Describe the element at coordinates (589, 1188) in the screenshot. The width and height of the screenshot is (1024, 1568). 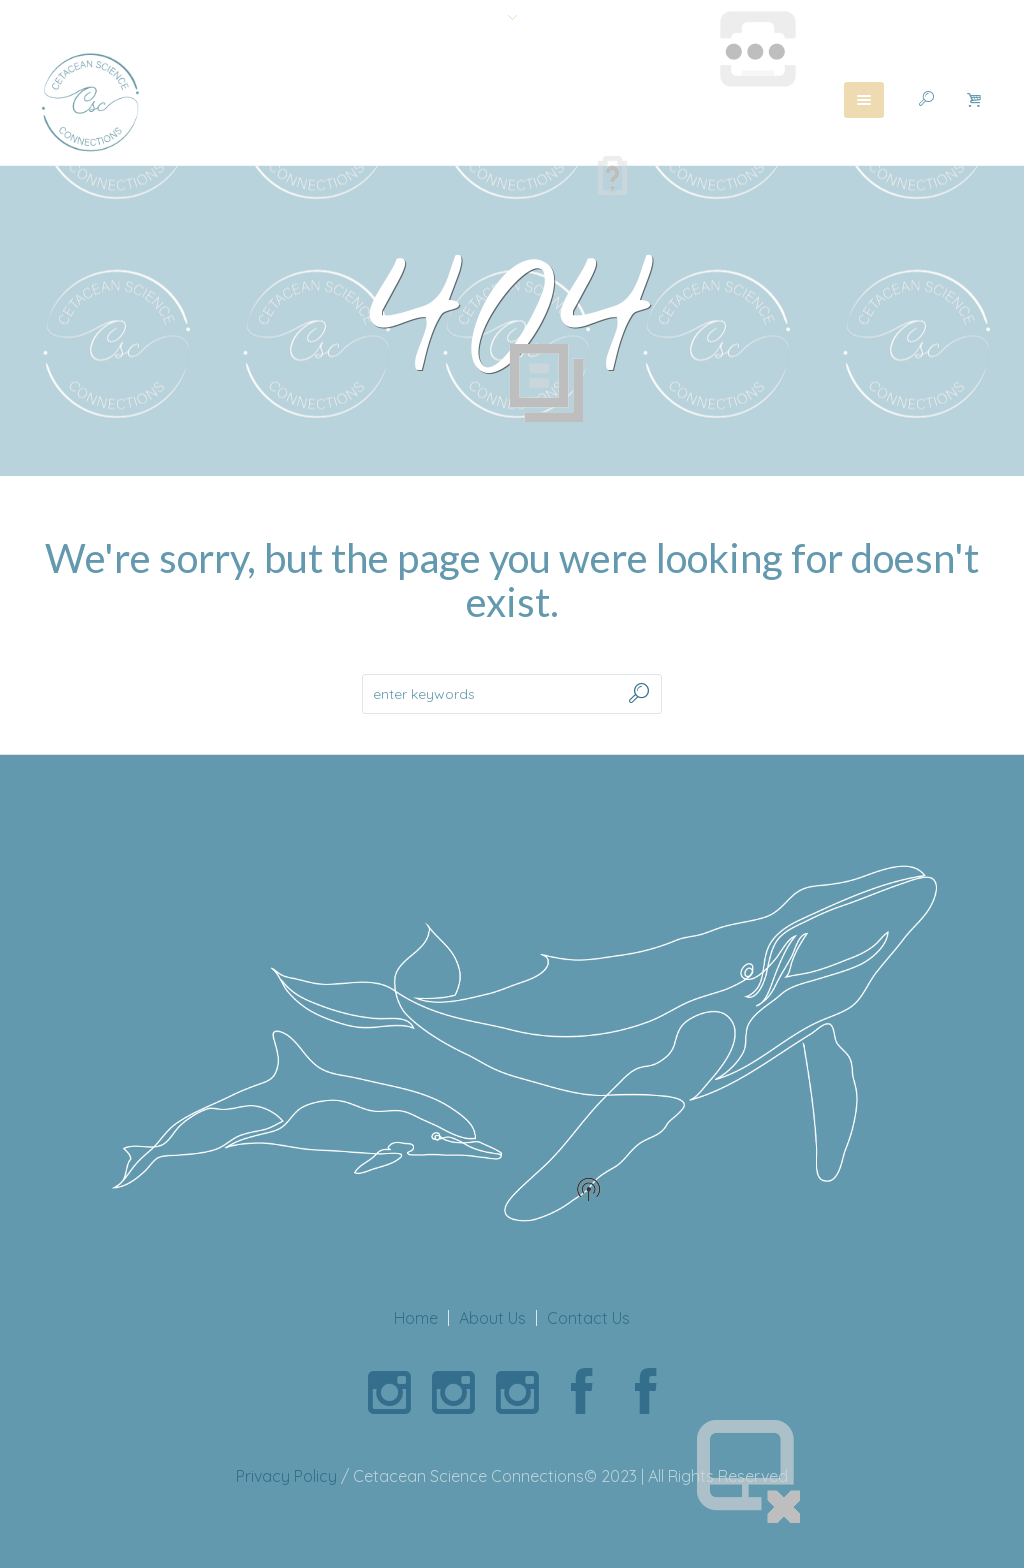
I see `open the podcasts app` at that location.